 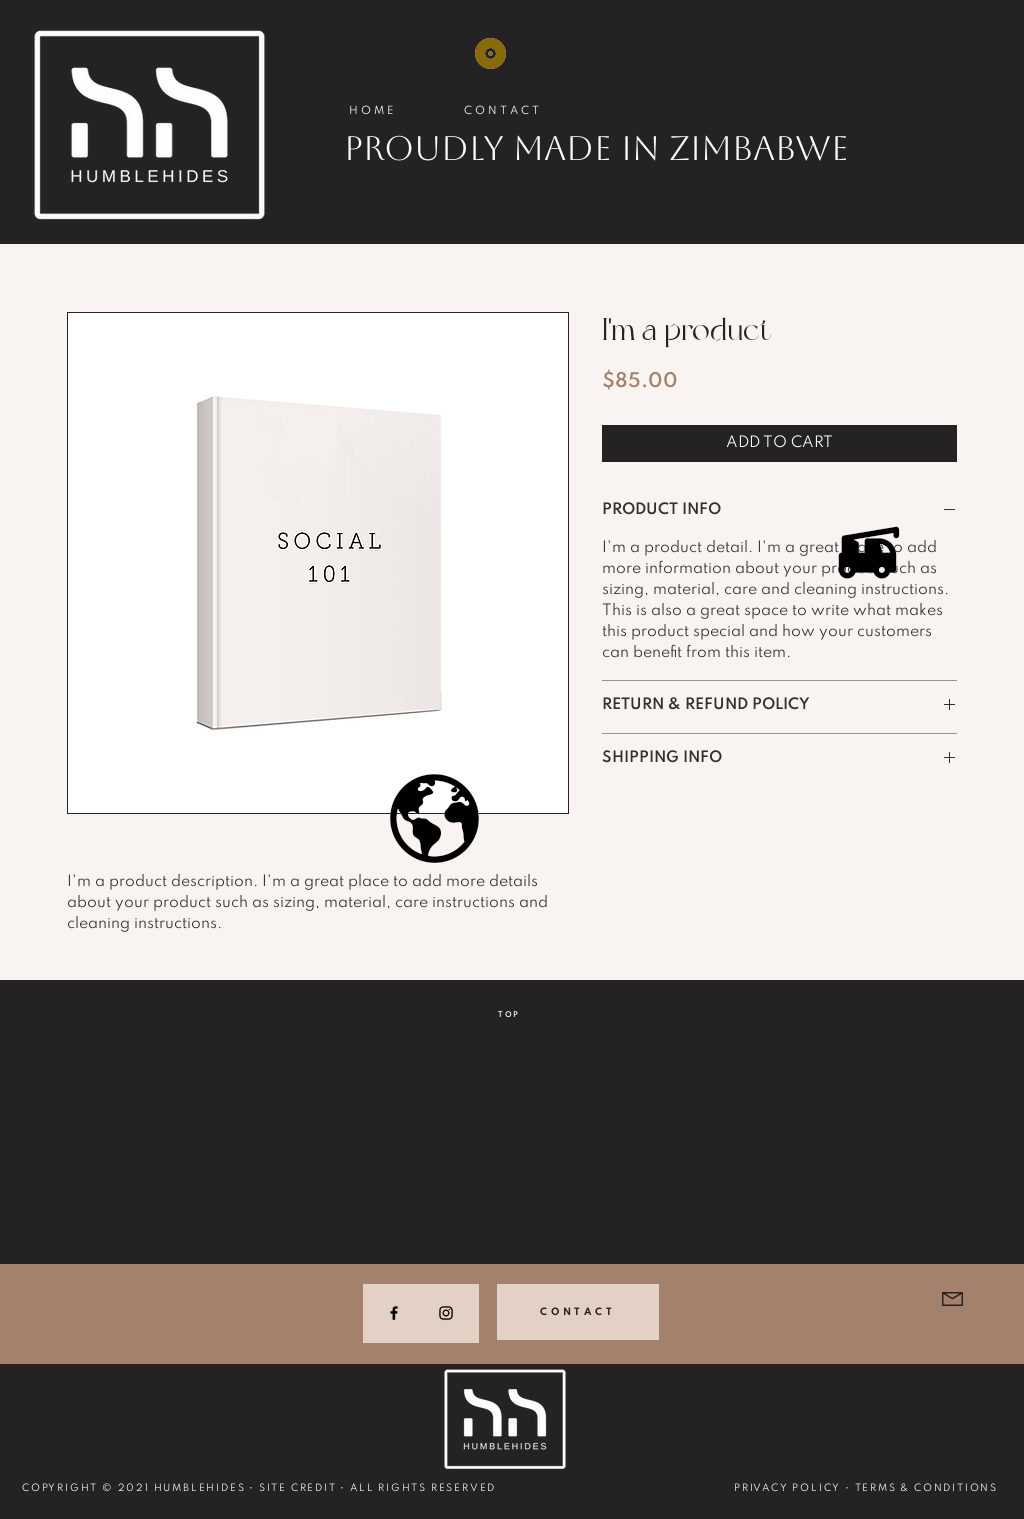 What do you see at coordinates (434, 818) in the screenshot?
I see `switch to global or worldwide view` at bounding box center [434, 818].